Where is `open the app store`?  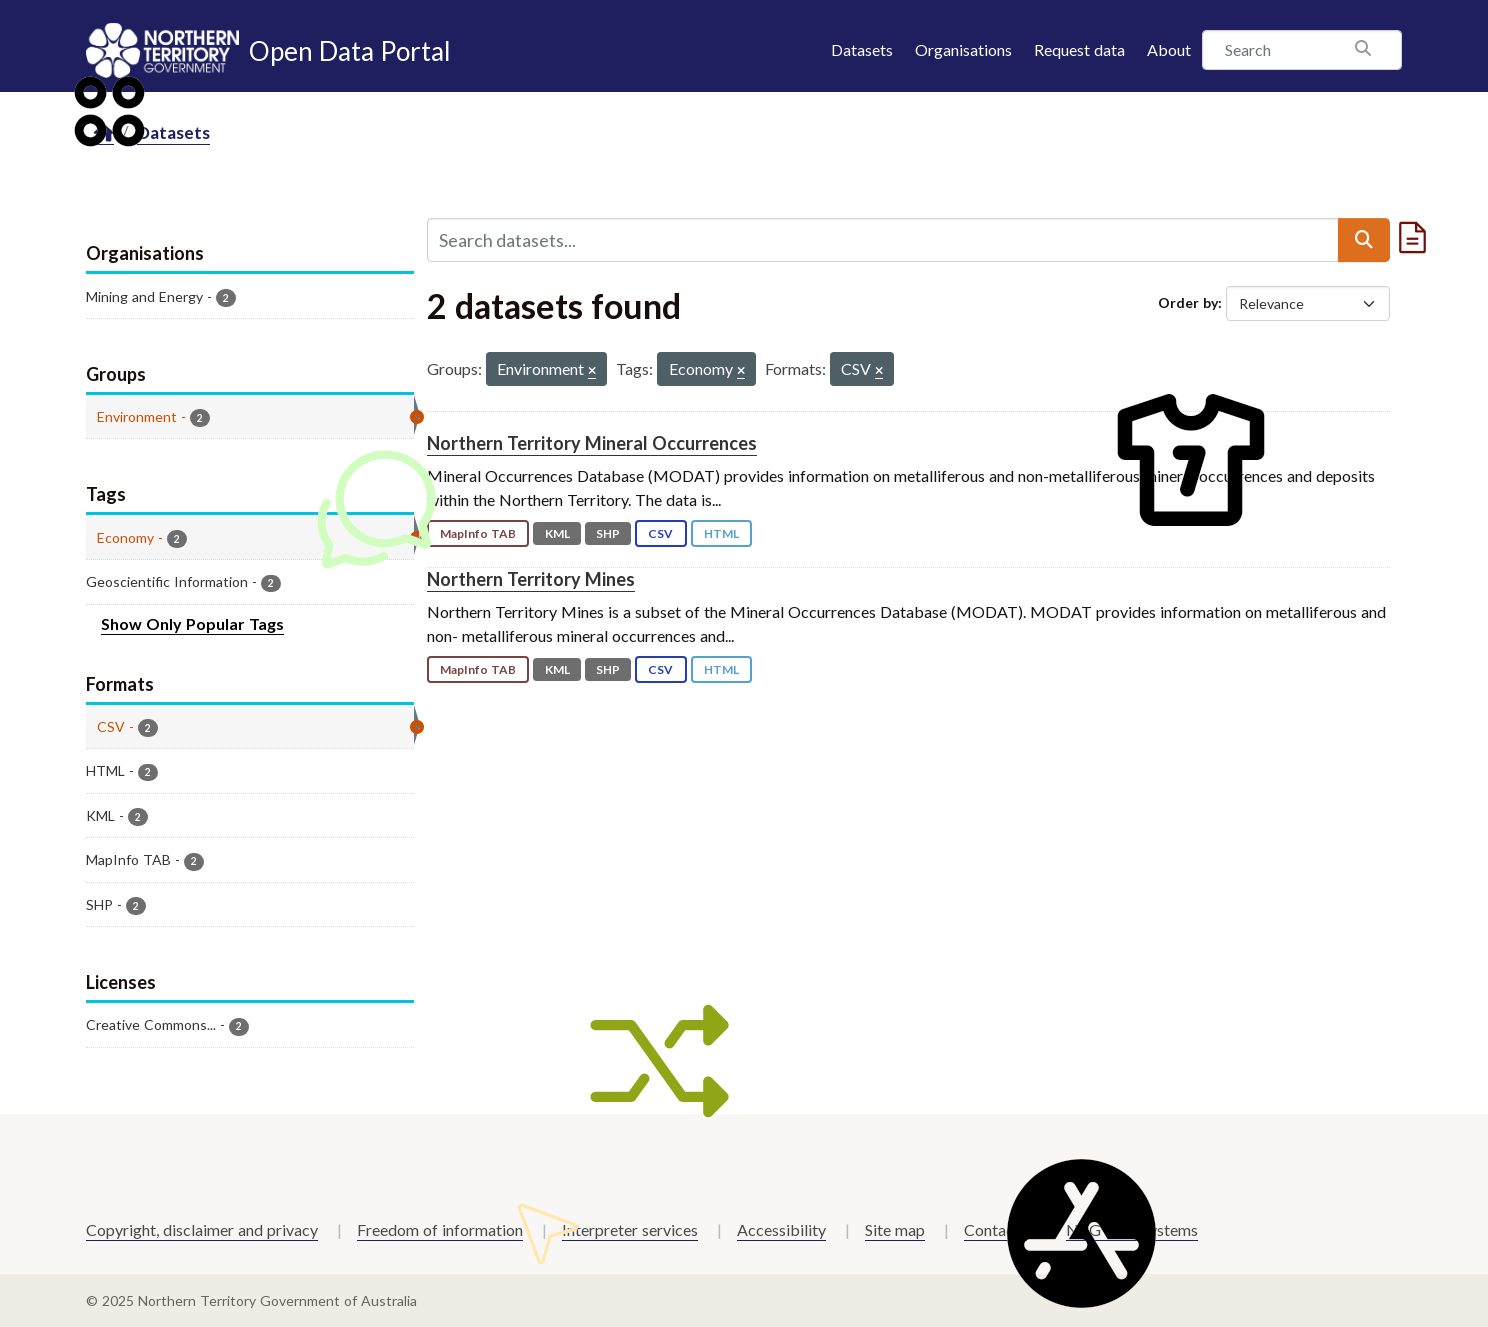 open the app store is located at coordinates (1081, 1233).